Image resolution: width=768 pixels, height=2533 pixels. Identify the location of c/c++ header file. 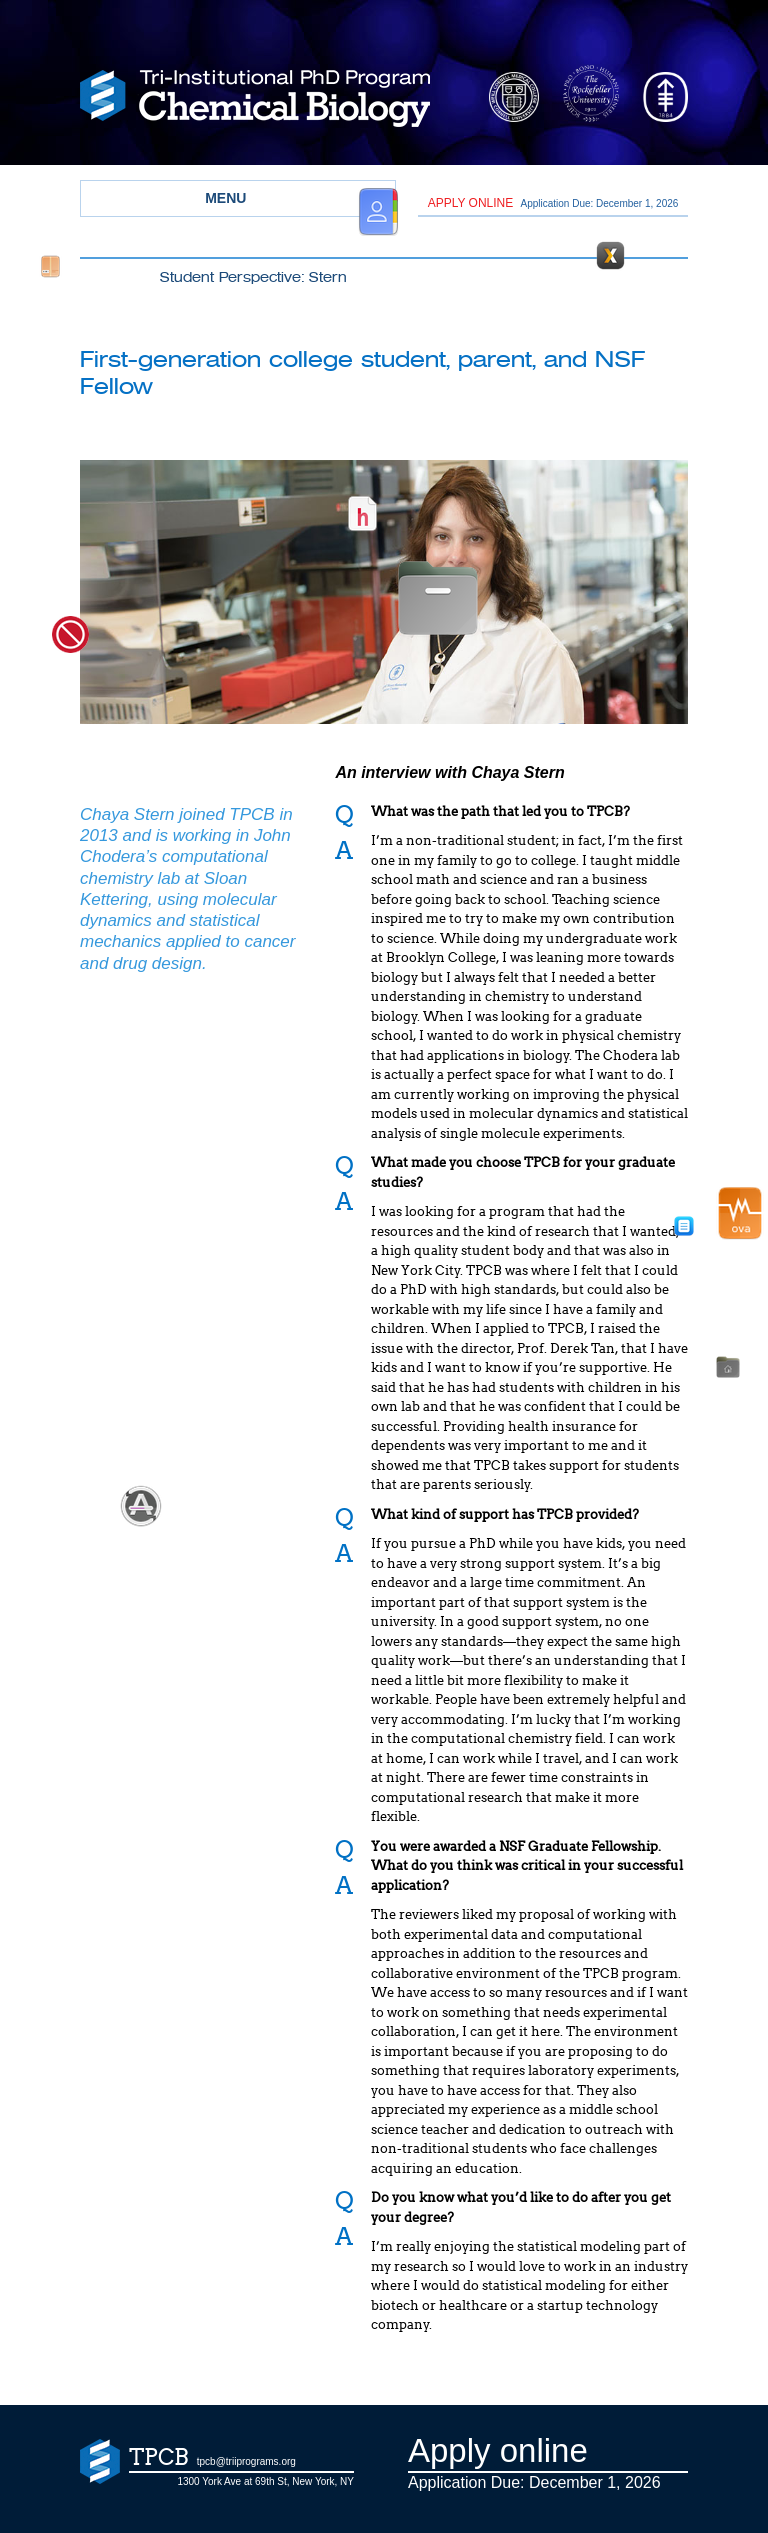
(362, 513).